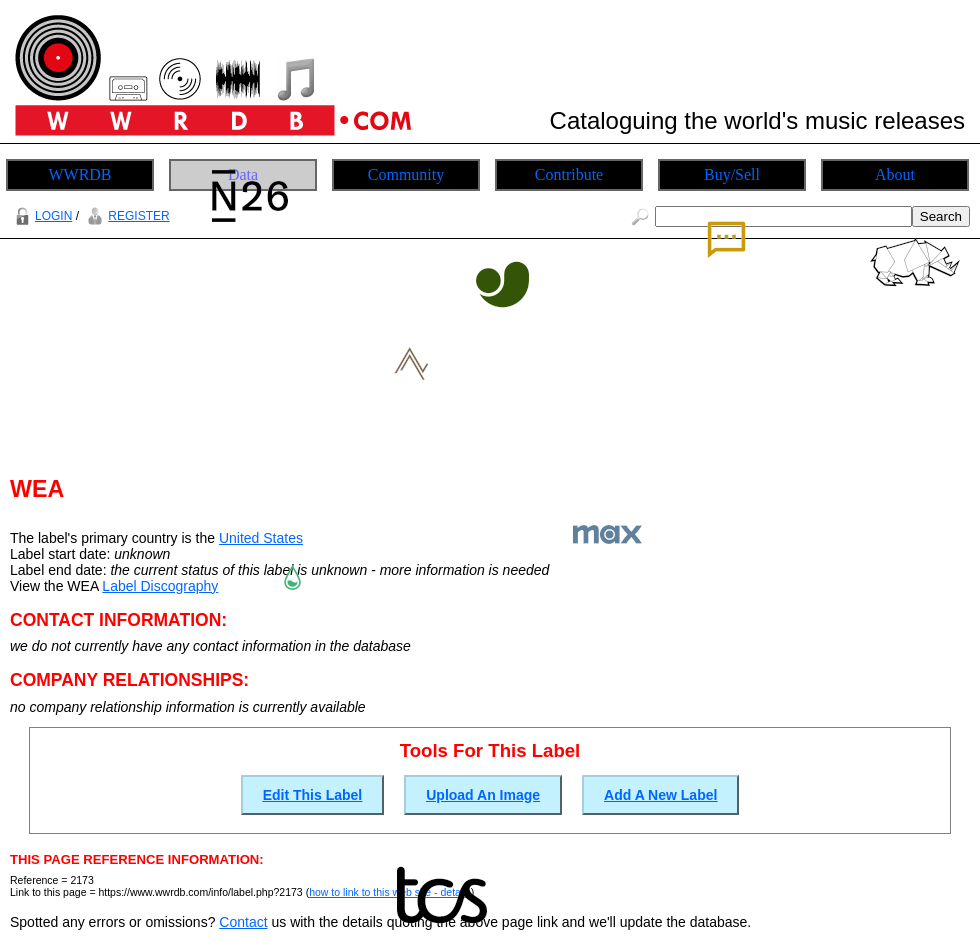  What do you see at coordinates (292, 577) in the screenshot?
I see `open rainmeter desktop customization application` at bounding box center [292, 577].